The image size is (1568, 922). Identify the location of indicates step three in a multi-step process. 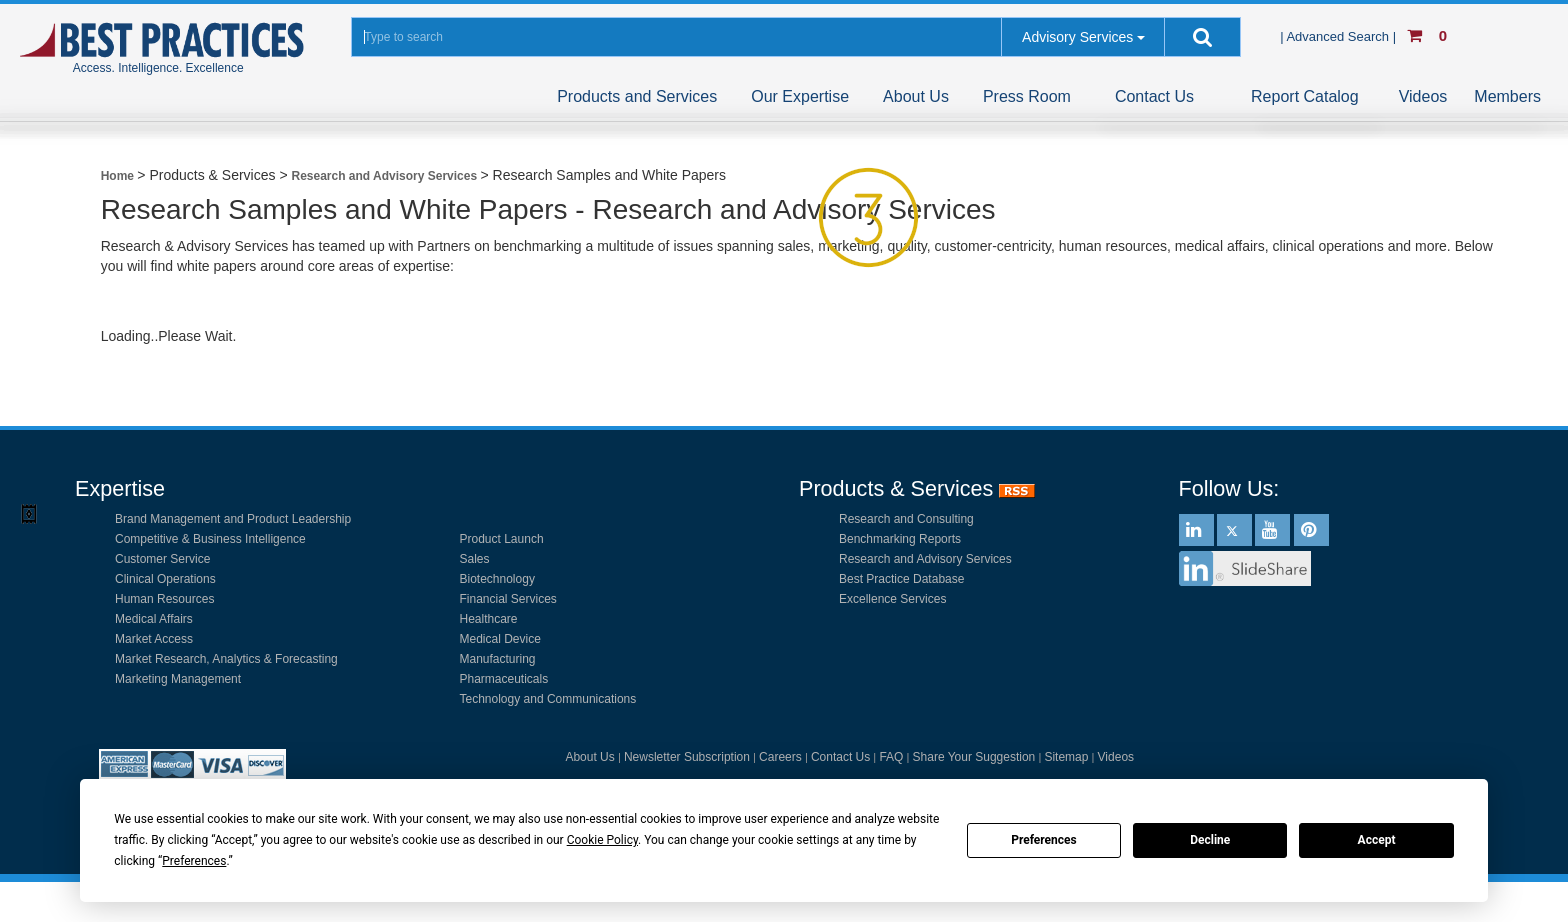
(868, 217).